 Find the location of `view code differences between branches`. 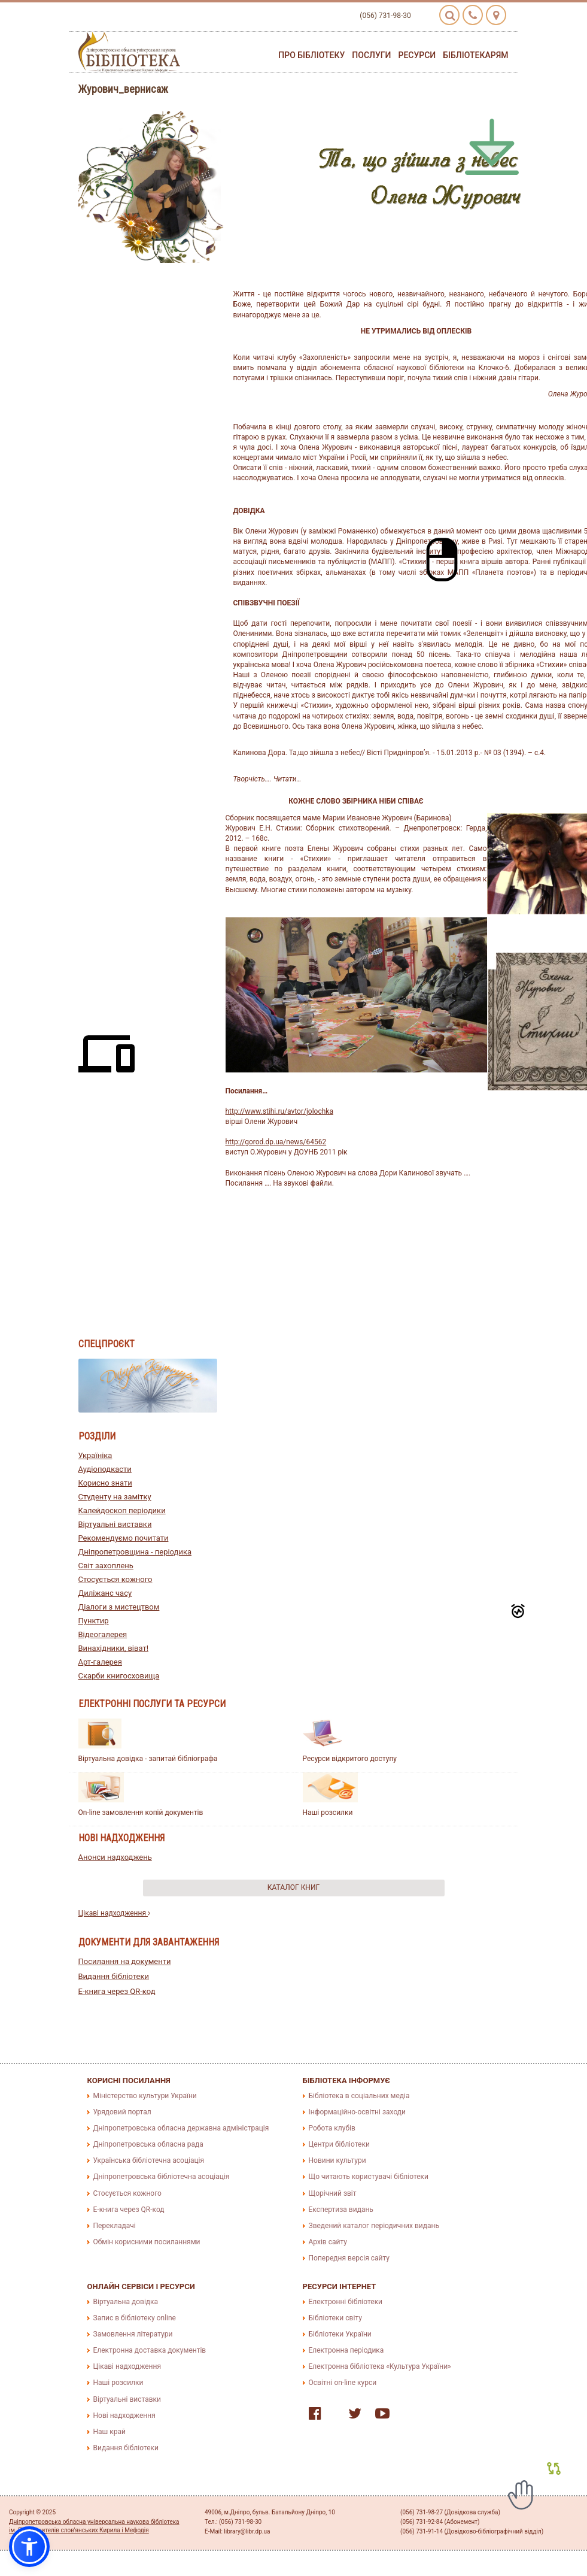

view code differences between branches is located at coordinates (553, 2468).